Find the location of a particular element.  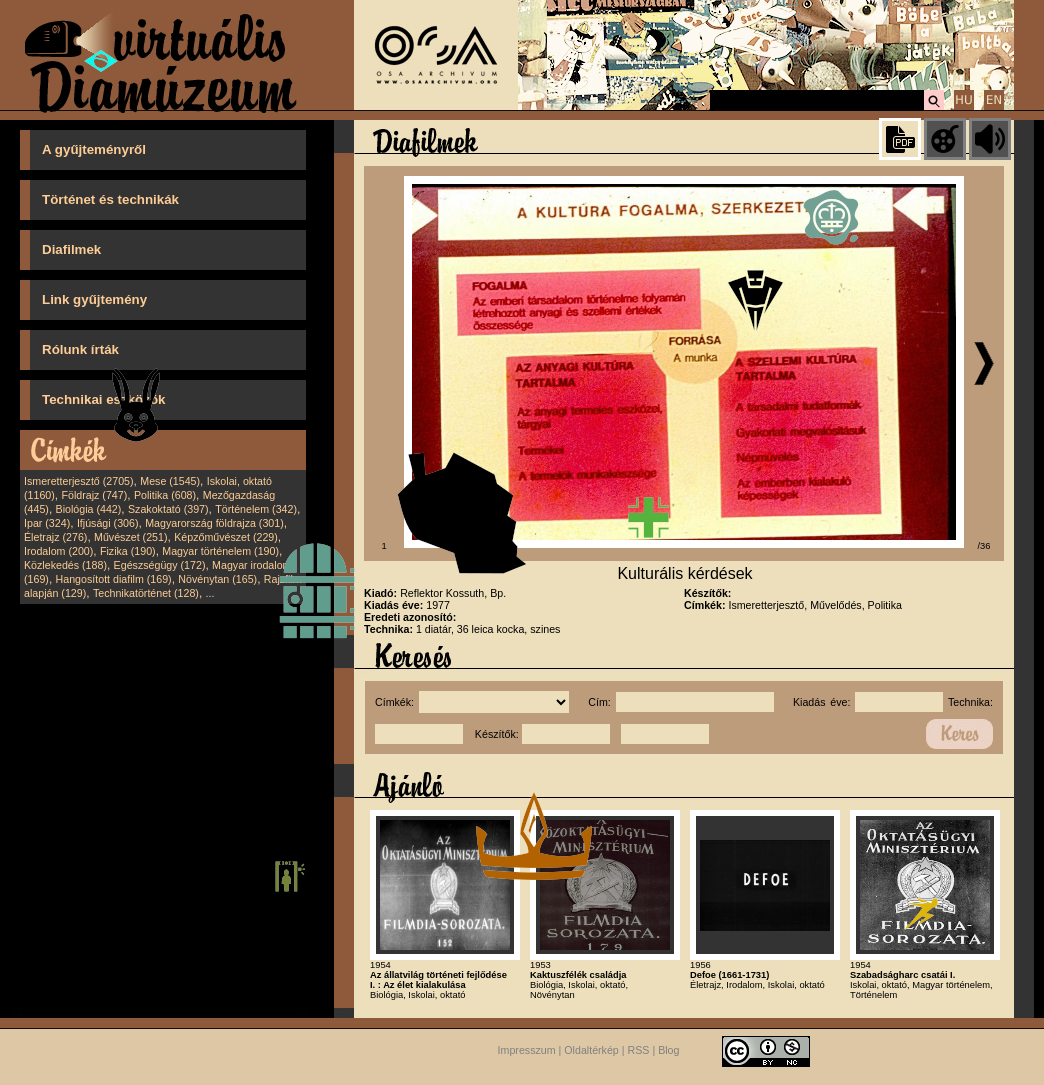

indicates premium or VIP membership status is located at coordinates (534, 836).